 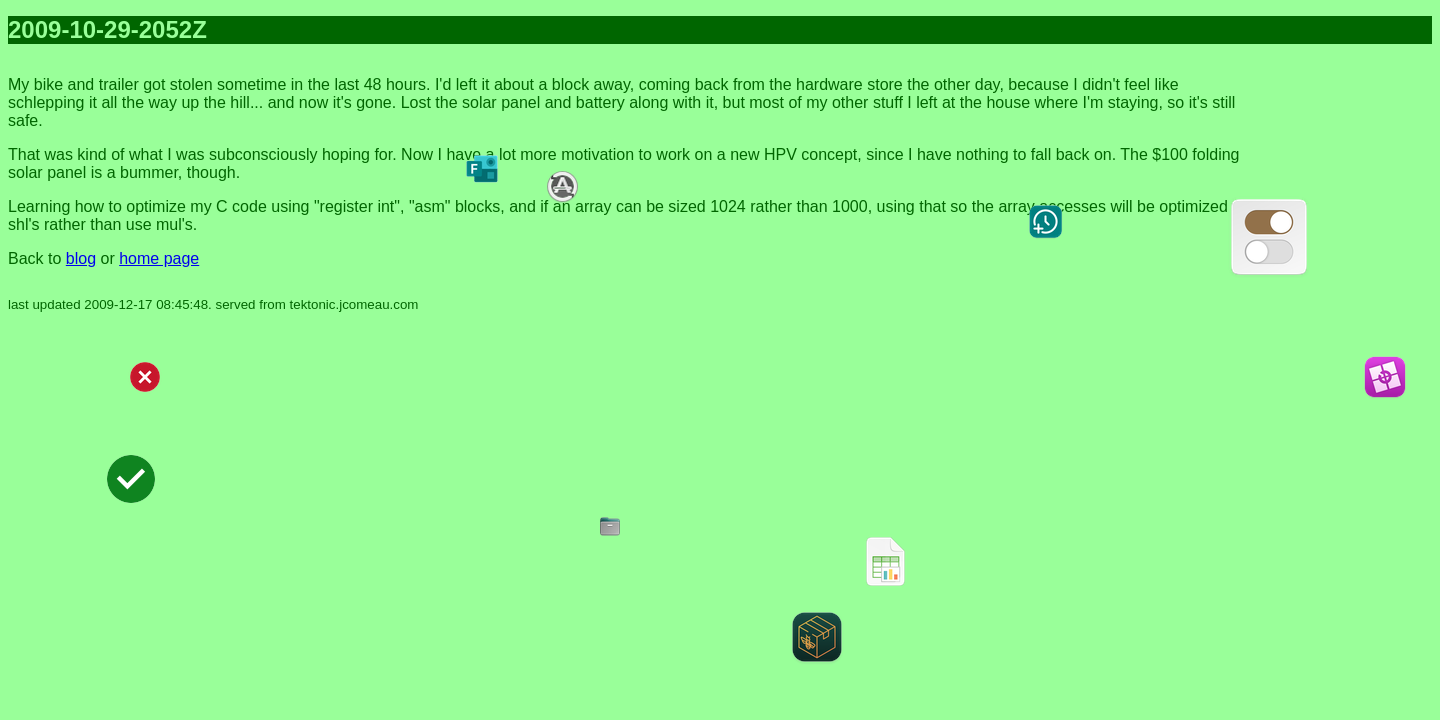 I want to click on open the software update manager, so click(x=562, y=186).